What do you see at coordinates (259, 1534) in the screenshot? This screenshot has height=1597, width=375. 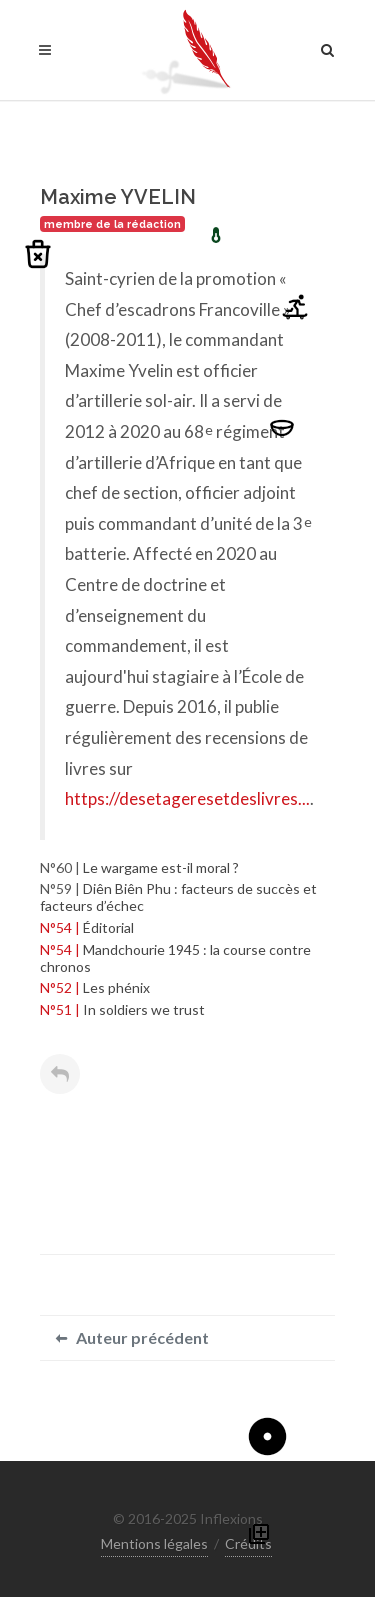 I see `add a new photo to your collection` at bounding box center [259, 1534].